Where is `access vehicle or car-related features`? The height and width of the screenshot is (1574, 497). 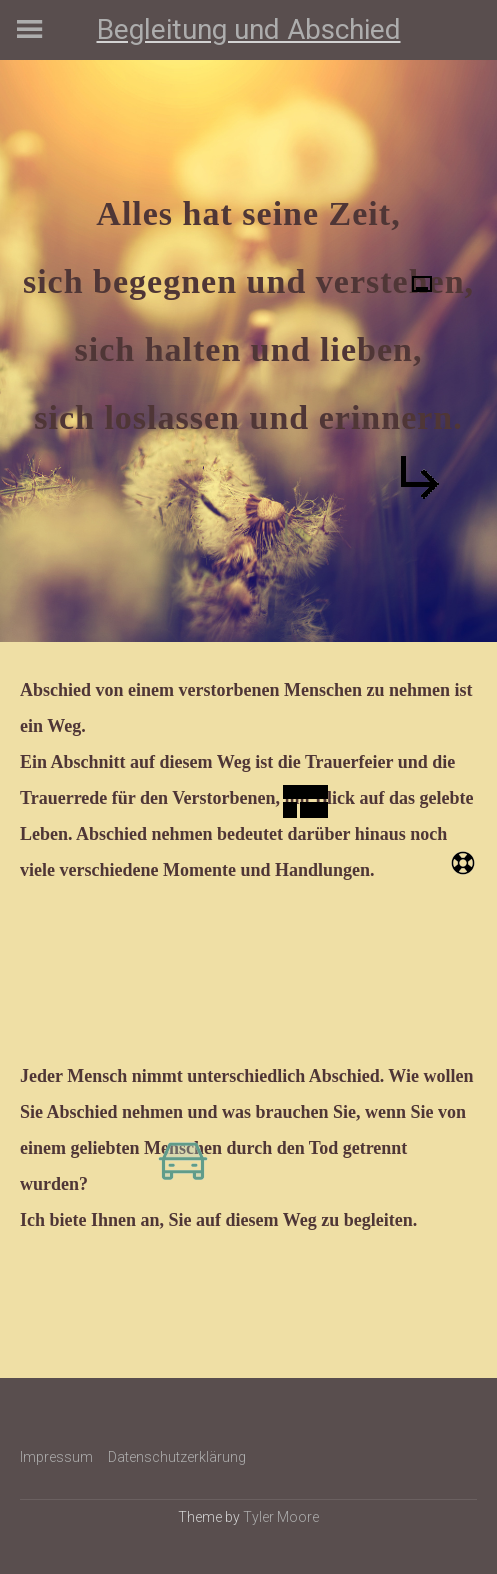
access vehicle or car-related features is located at coordinates (183, 1162).